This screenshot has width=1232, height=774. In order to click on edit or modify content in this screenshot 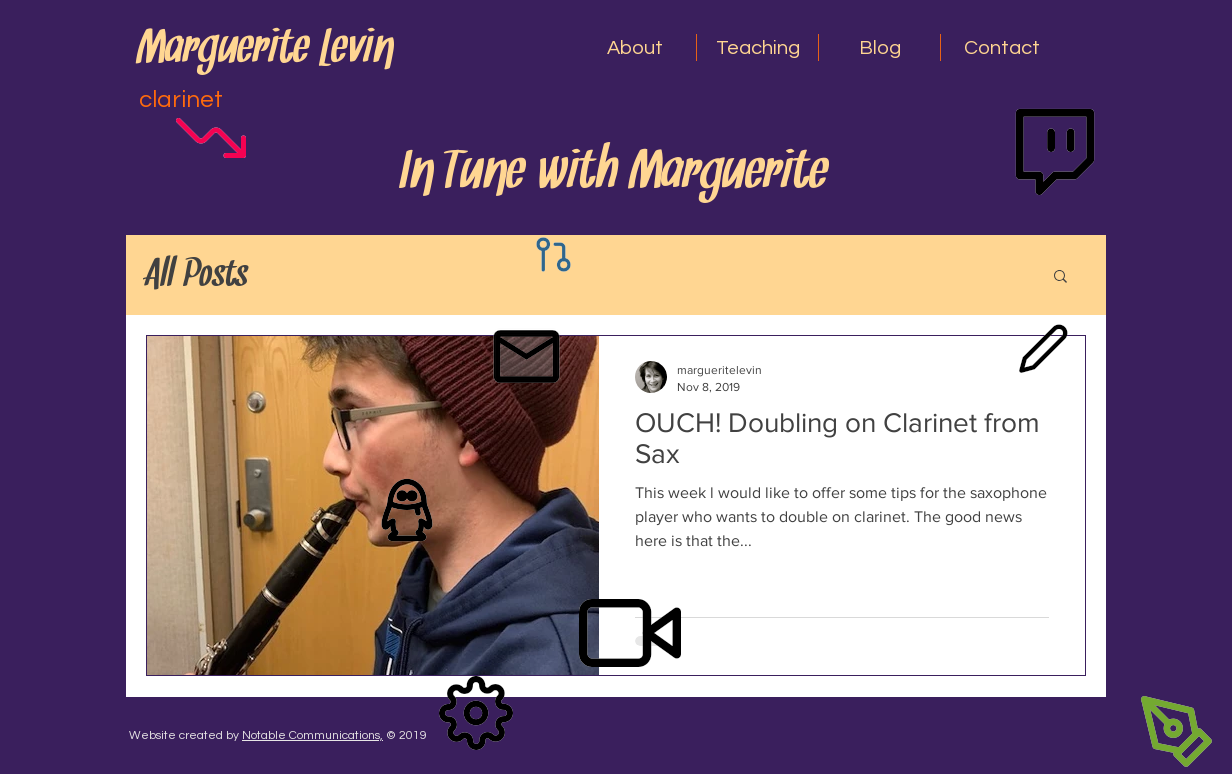, I will do `click(1043, 348)`.